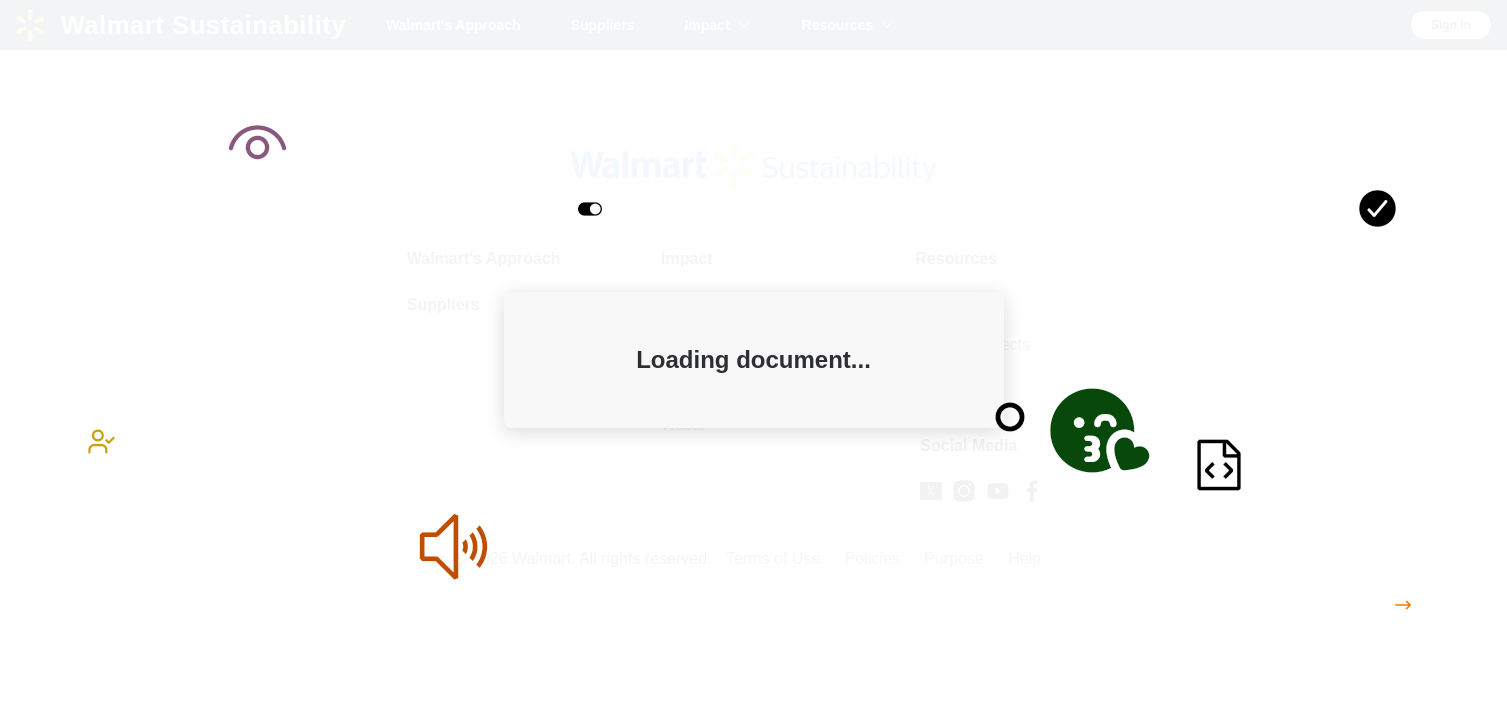  I want to click on unmute audio or restore sound, so click(453, 547).